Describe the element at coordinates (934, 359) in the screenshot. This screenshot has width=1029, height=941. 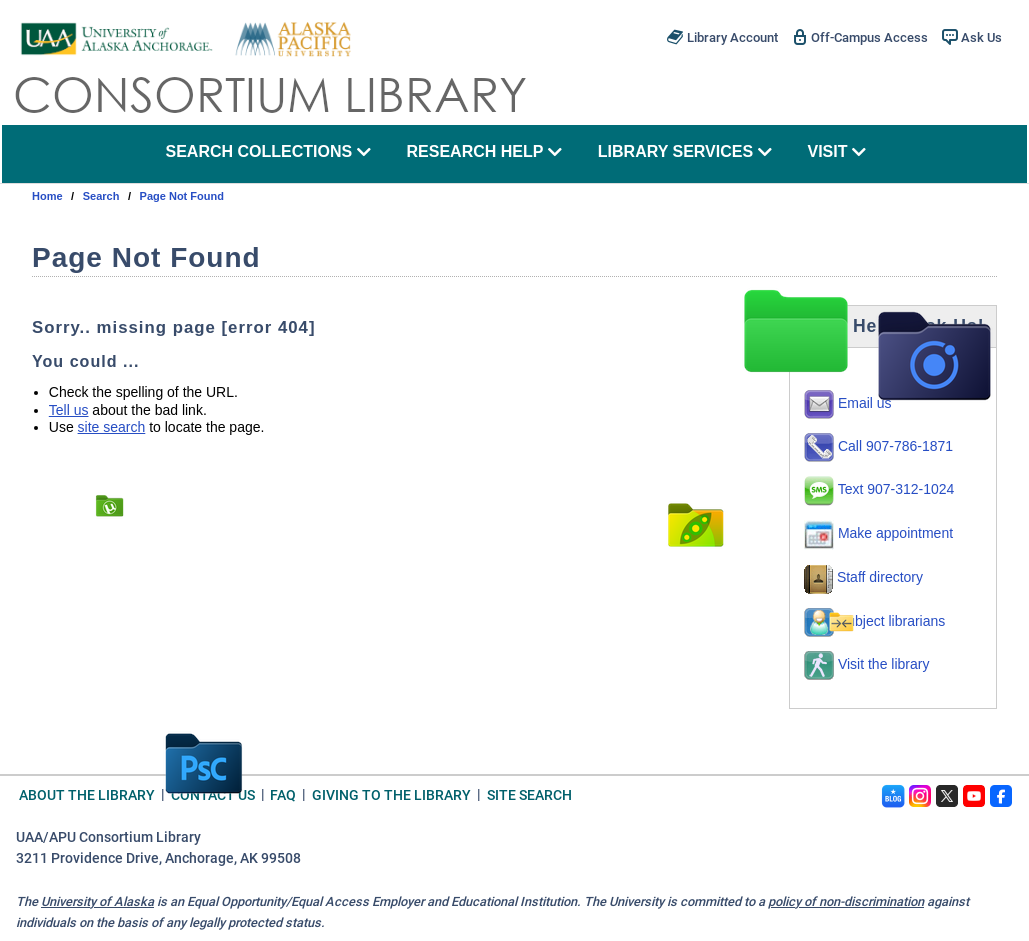
I see `open ionic framework project folder` at that location.